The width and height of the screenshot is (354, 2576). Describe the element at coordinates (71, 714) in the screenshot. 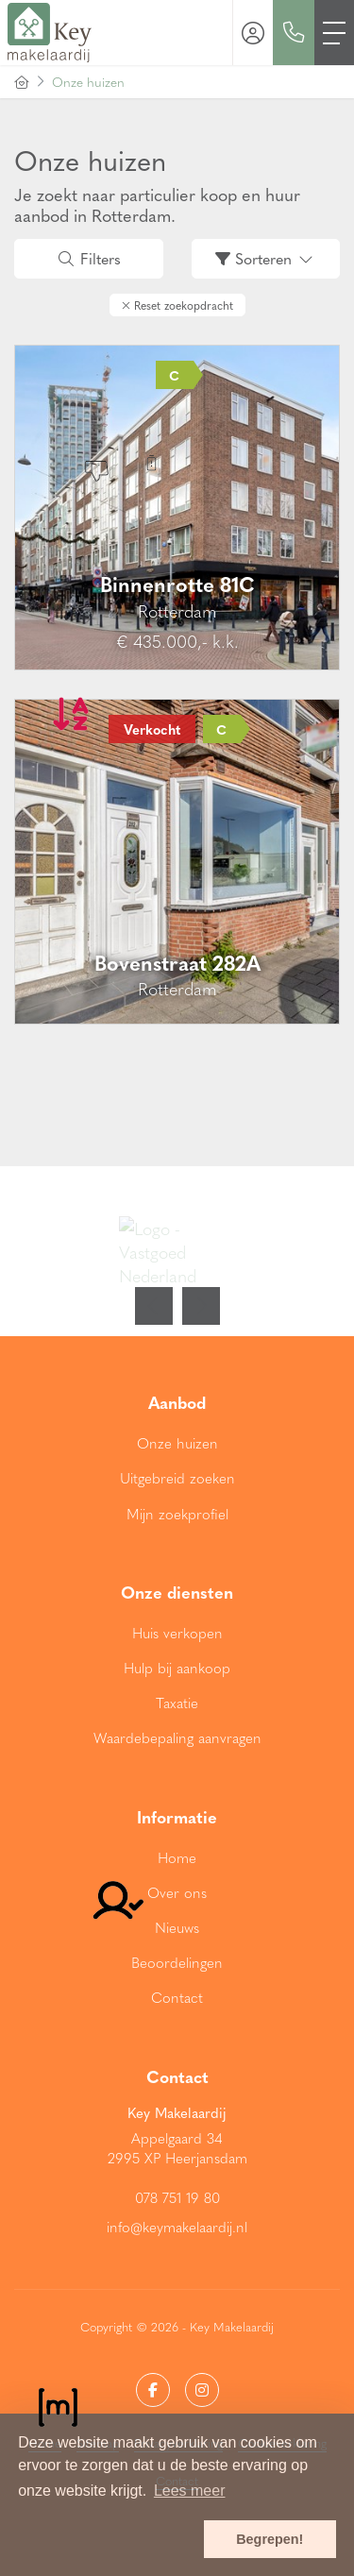

I see `sort items alphabetically from A to Z` at that location.